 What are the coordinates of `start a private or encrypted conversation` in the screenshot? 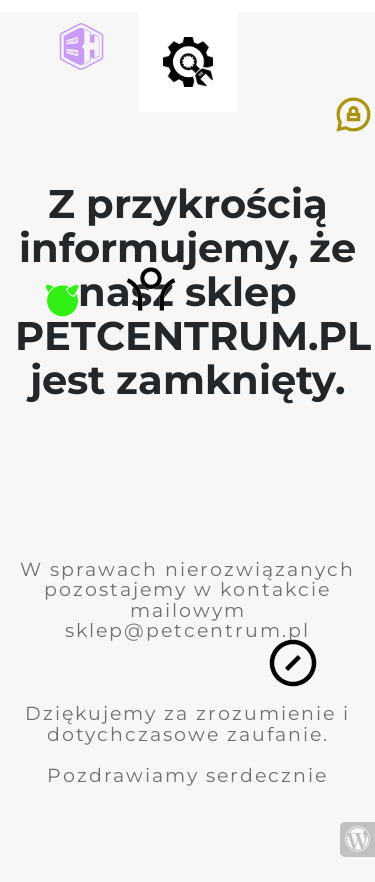 It's located at (353, 114).